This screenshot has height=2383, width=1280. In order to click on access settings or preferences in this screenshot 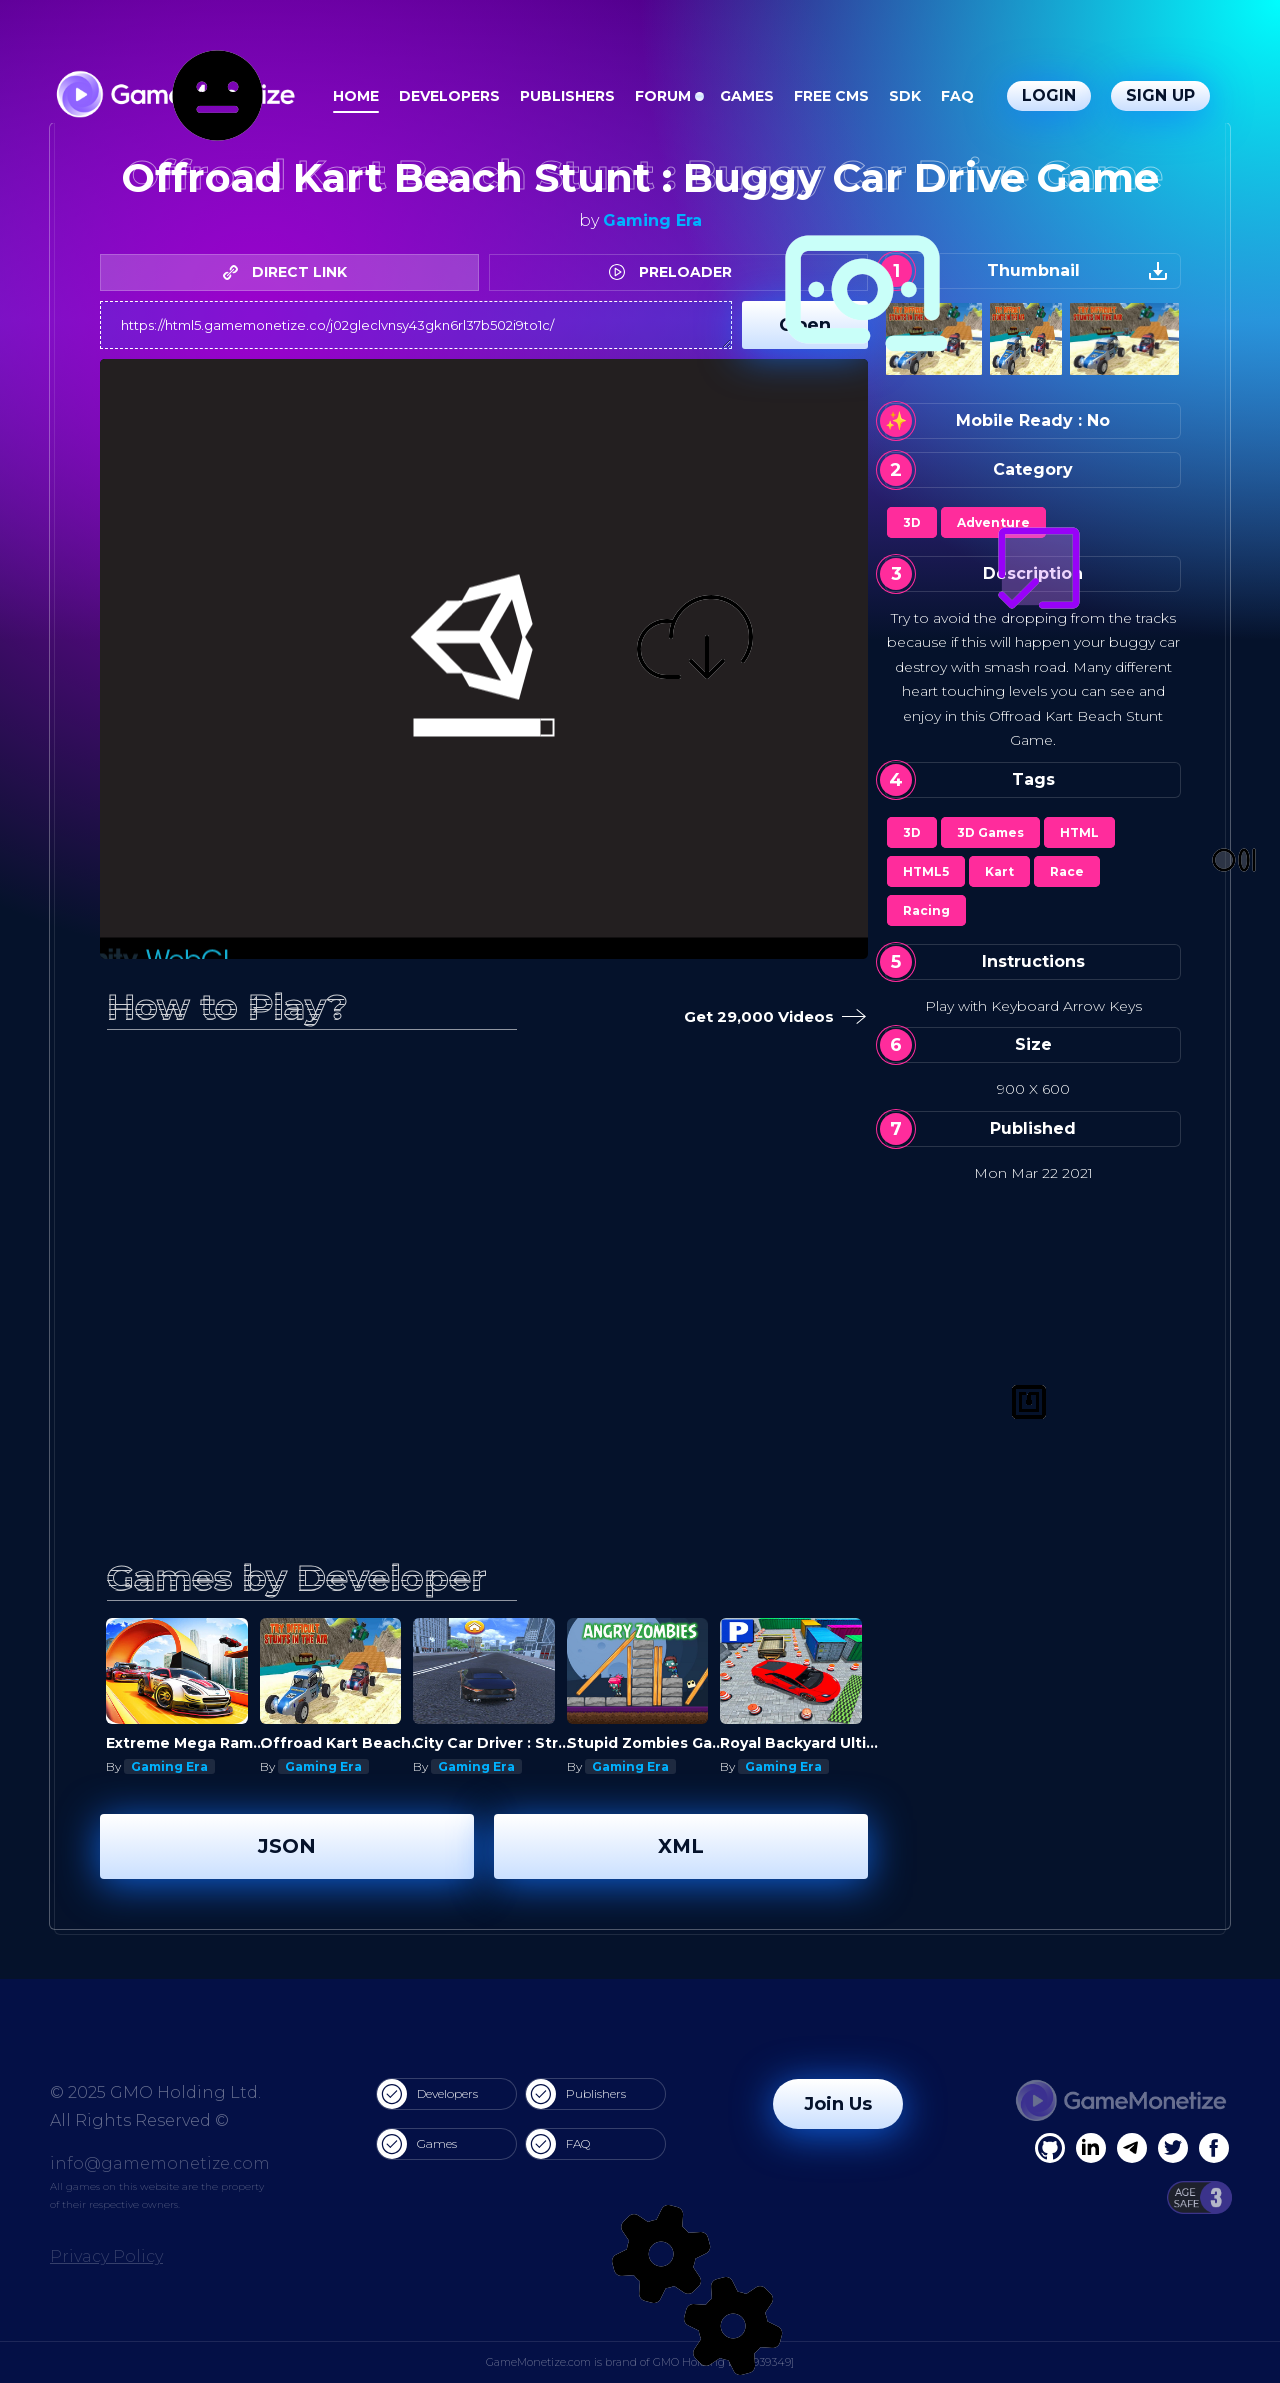, I will do `click(697, 2290)`.